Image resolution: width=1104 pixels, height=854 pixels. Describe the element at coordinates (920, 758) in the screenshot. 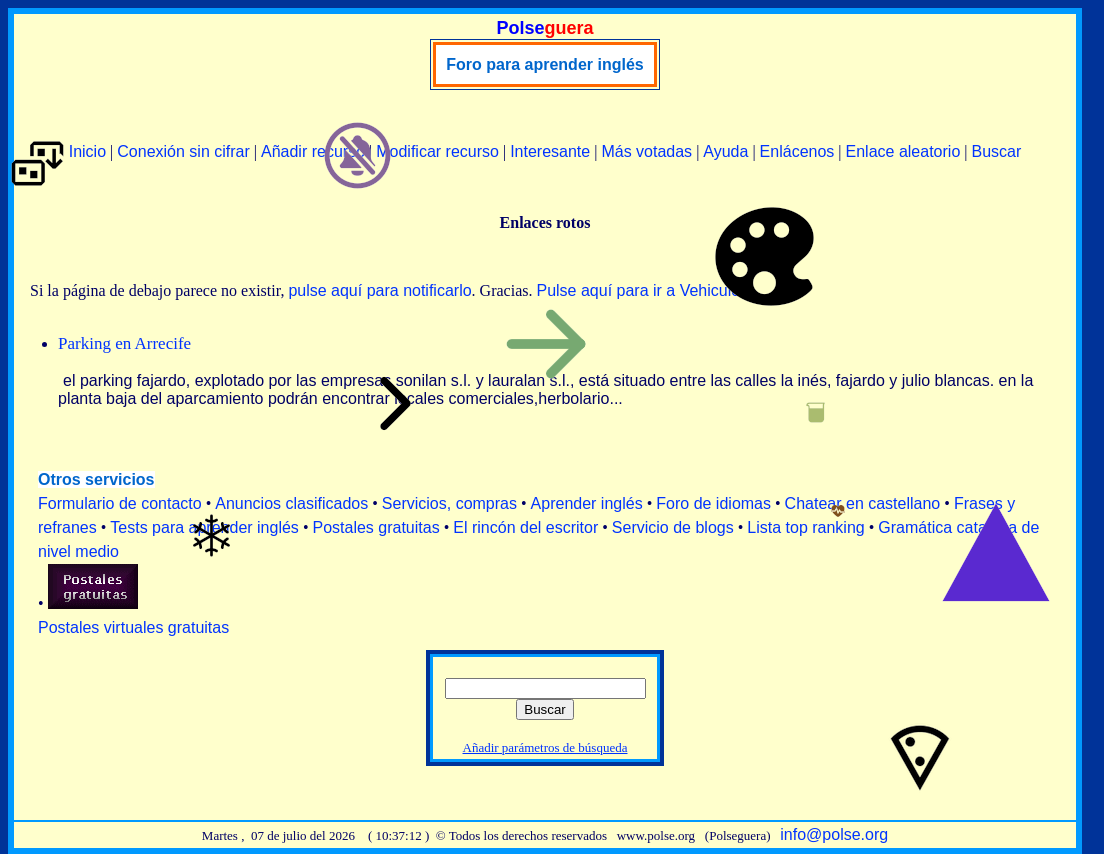

I see `find nearby pizza restaurants` at that location.